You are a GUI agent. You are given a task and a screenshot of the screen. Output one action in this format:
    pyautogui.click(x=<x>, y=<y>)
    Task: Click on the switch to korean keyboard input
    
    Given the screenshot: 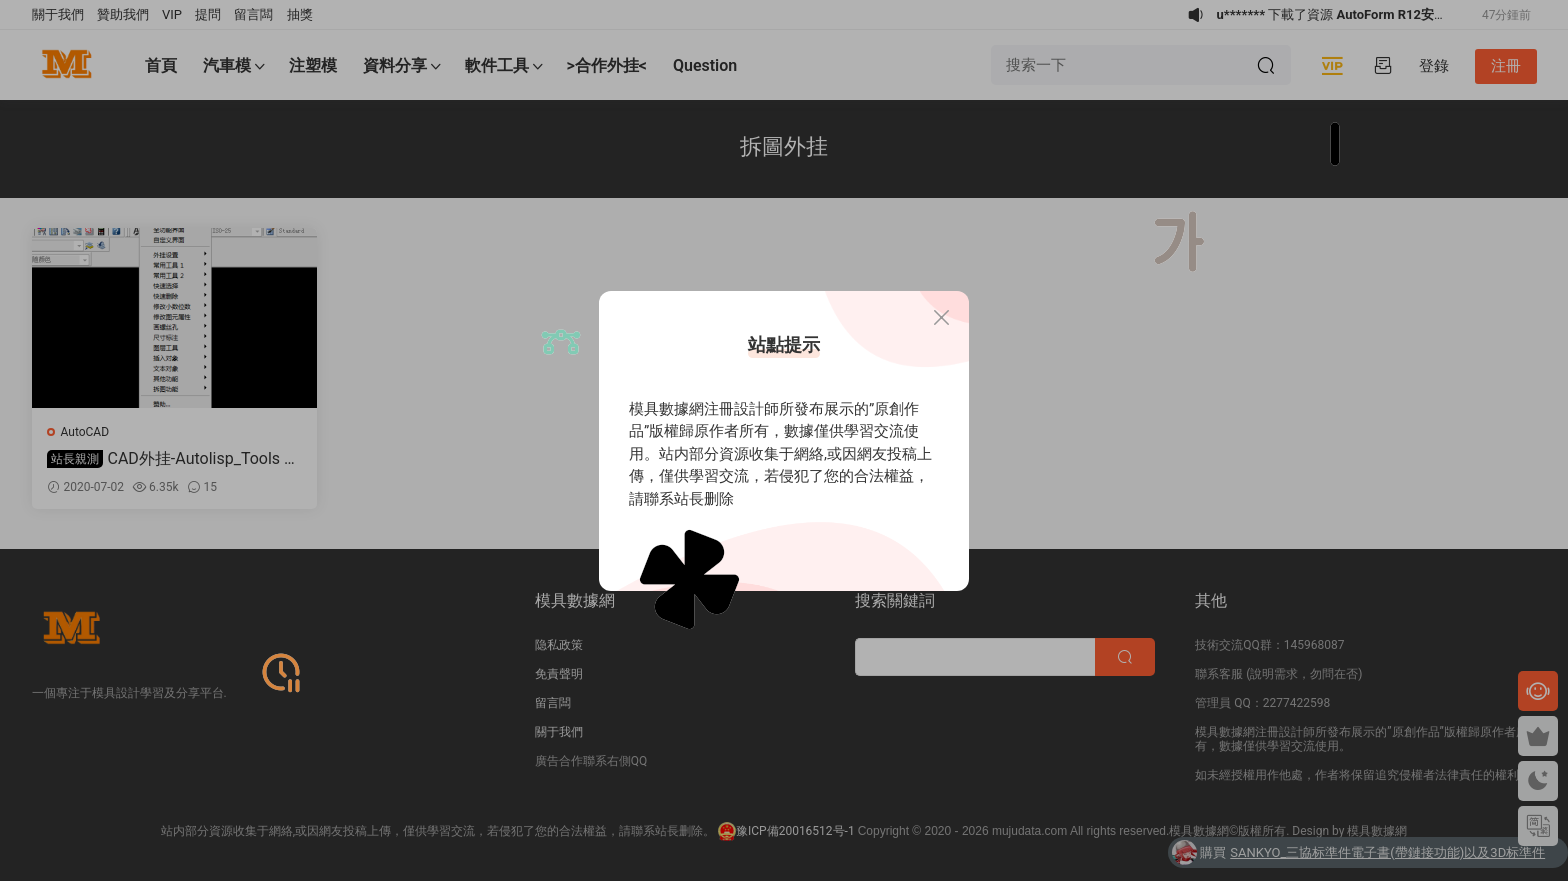 What is the action you would take?
    pyautogui.click(x=1177, y=241)
    